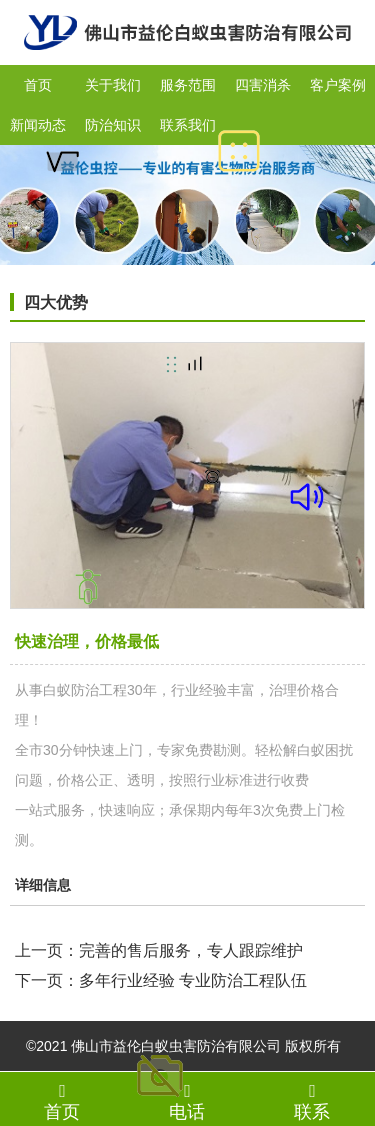 The image size is (375, 1126). What do you see at coordinates (307, 497) in the screenshot?
I see `adjust audio volume to medium level` at bounding box center [307, 497].